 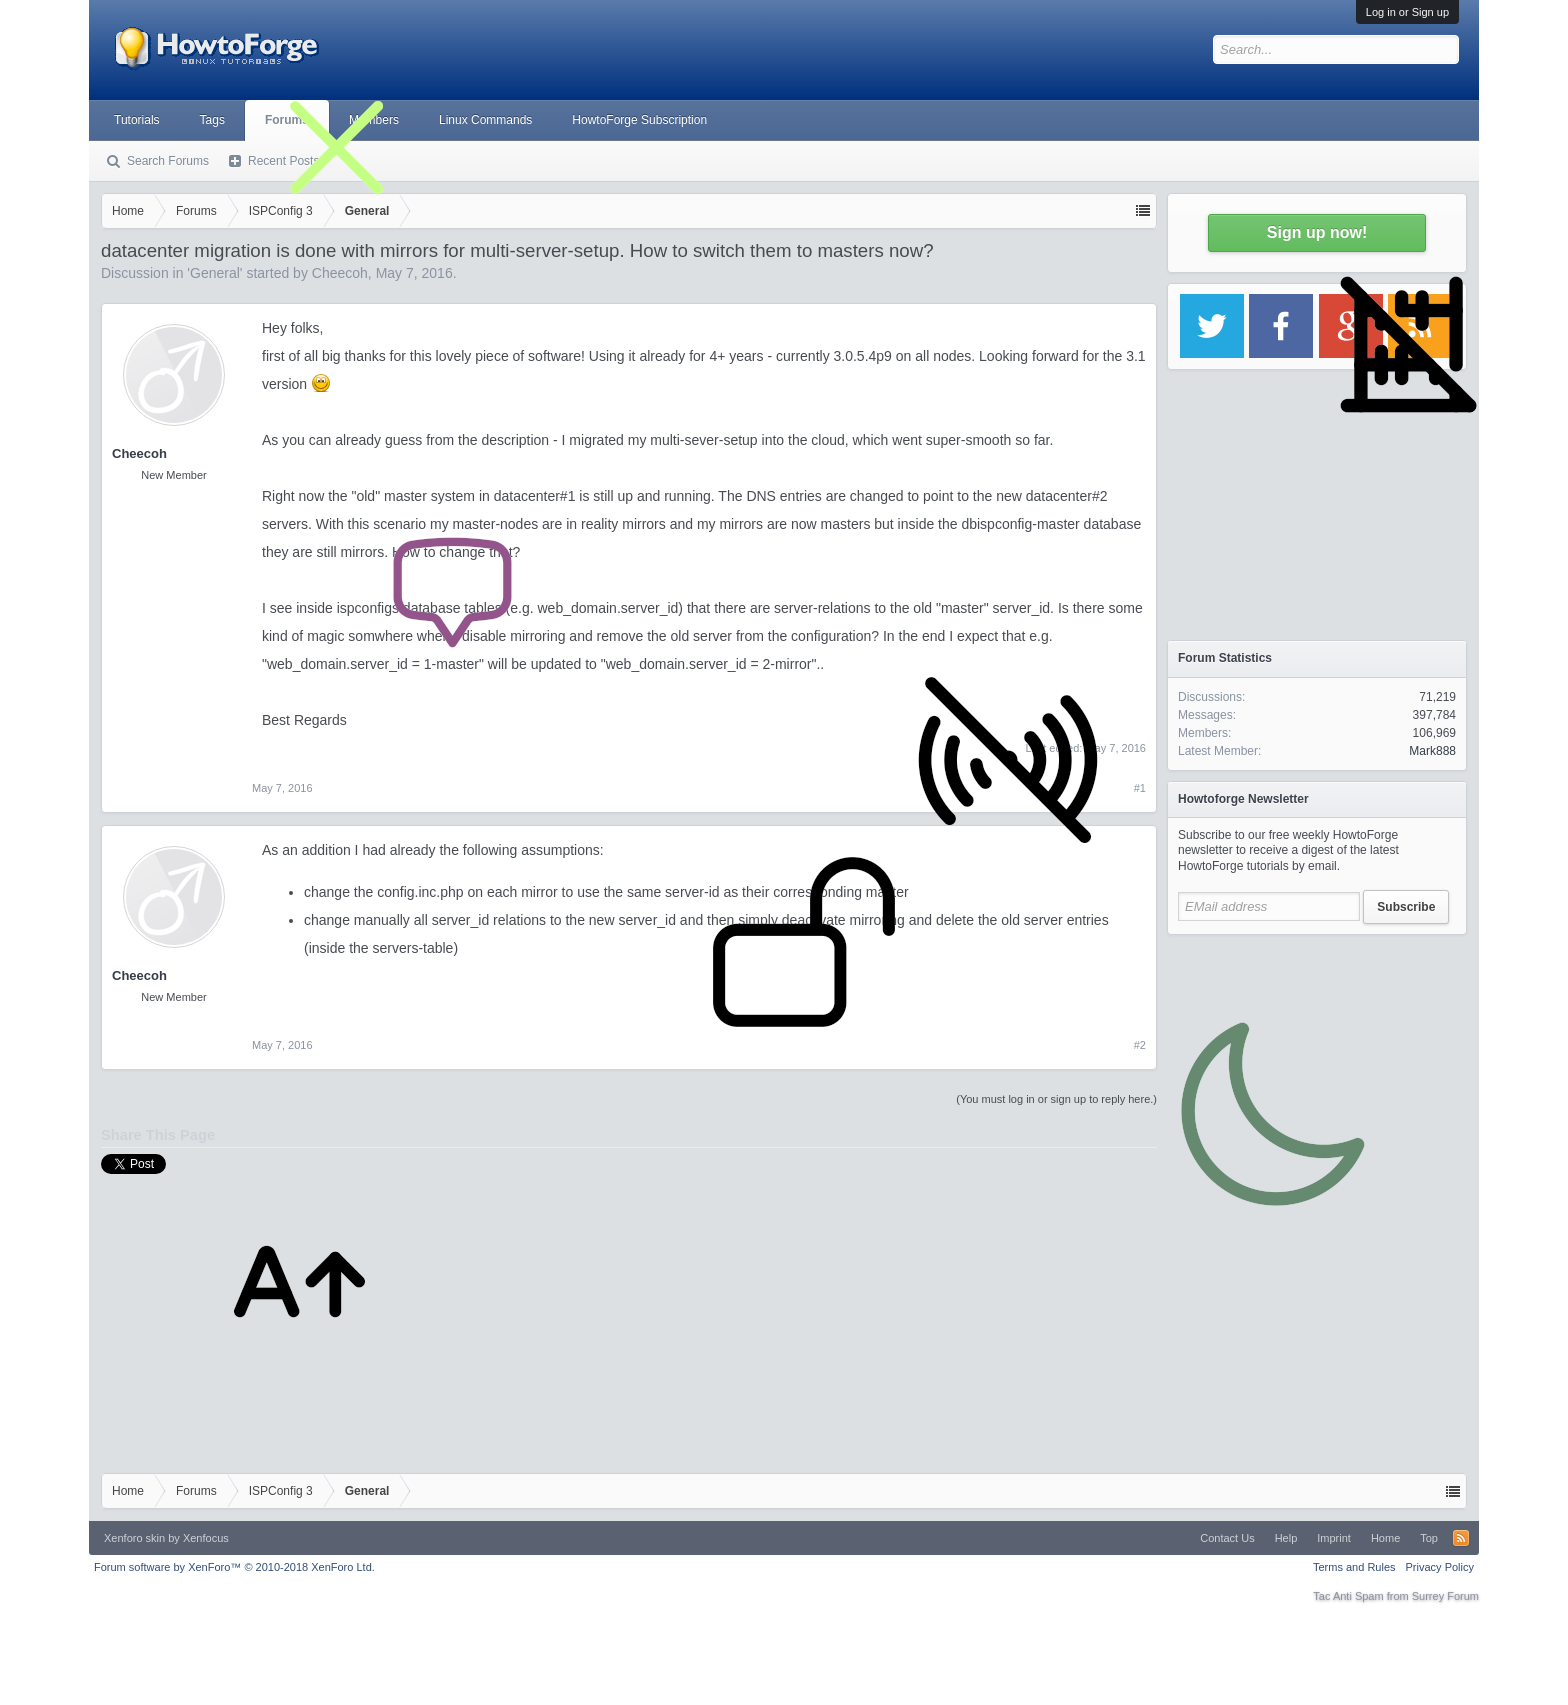 What do you see at coordinates (804, 942) in the screenshot?
I see `unlocked or unsecured state` at bounding box center [804, 942].